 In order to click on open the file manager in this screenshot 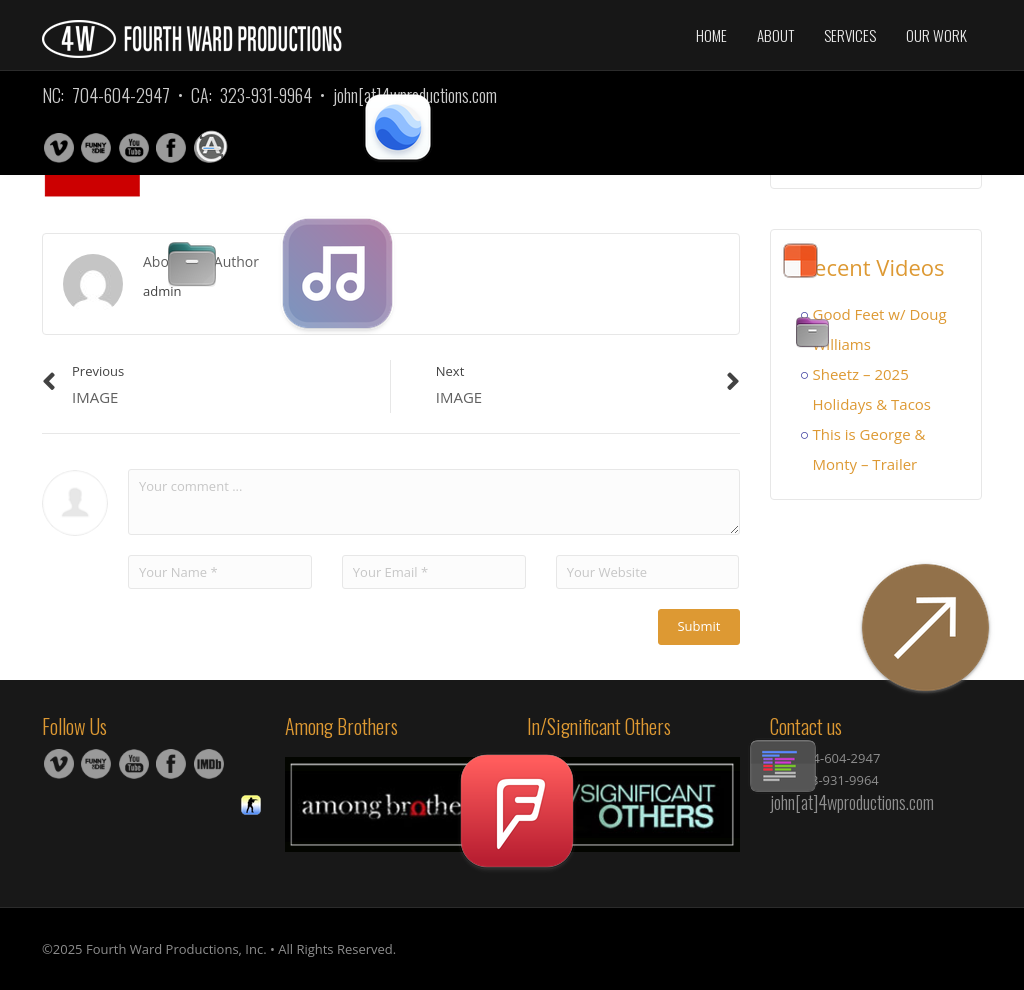, I will do `click(812, 331)`.